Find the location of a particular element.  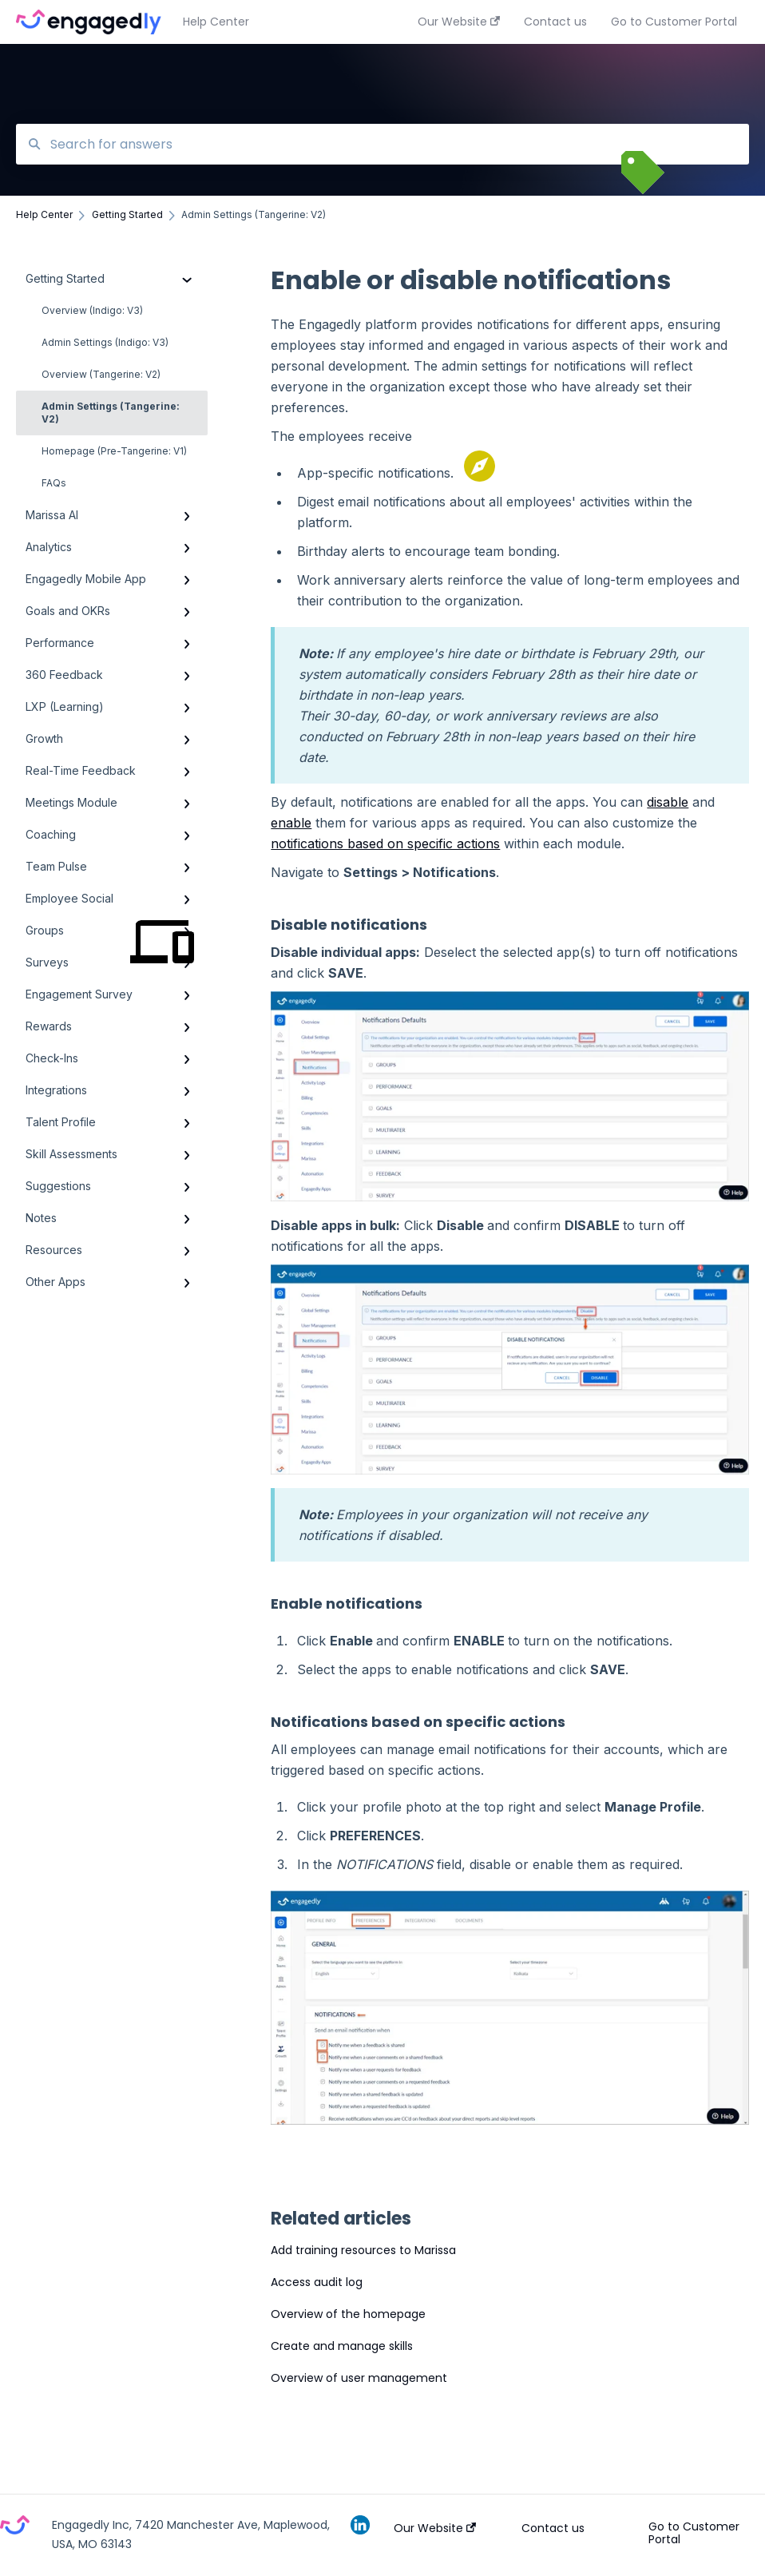

explore nearby places or content is located at coordinates (479, 466).